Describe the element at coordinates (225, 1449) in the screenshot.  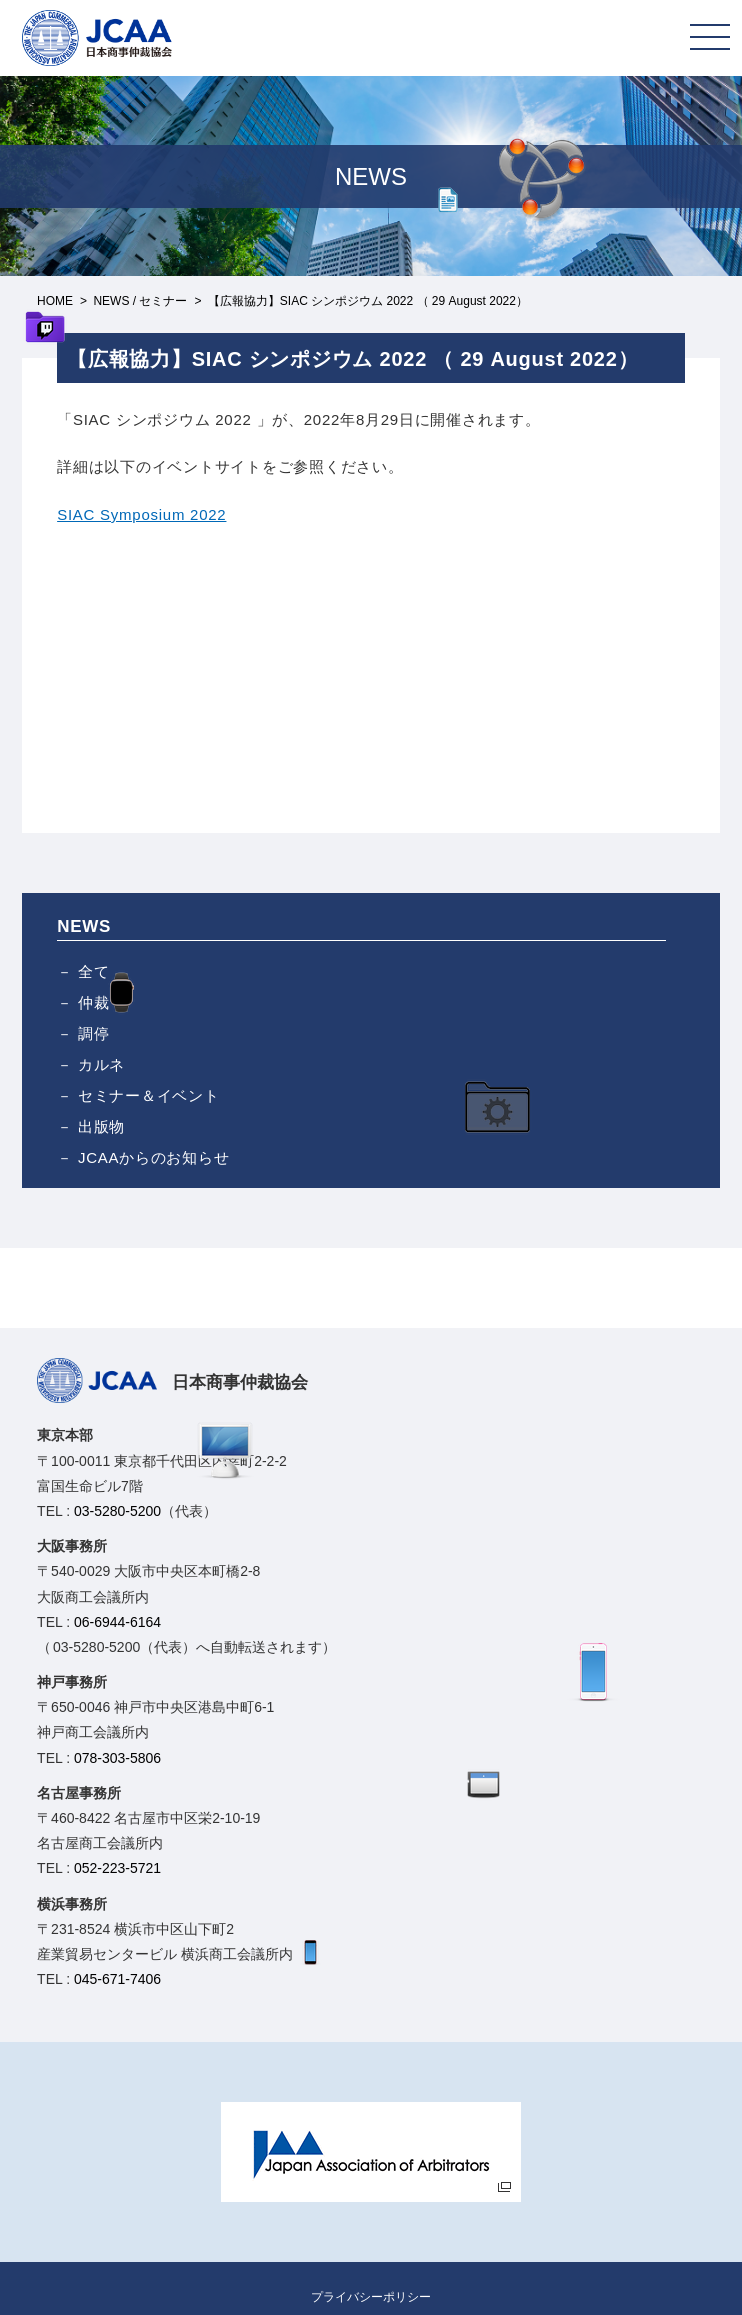
I see `represents an imac g4 device in system settings` at that location.